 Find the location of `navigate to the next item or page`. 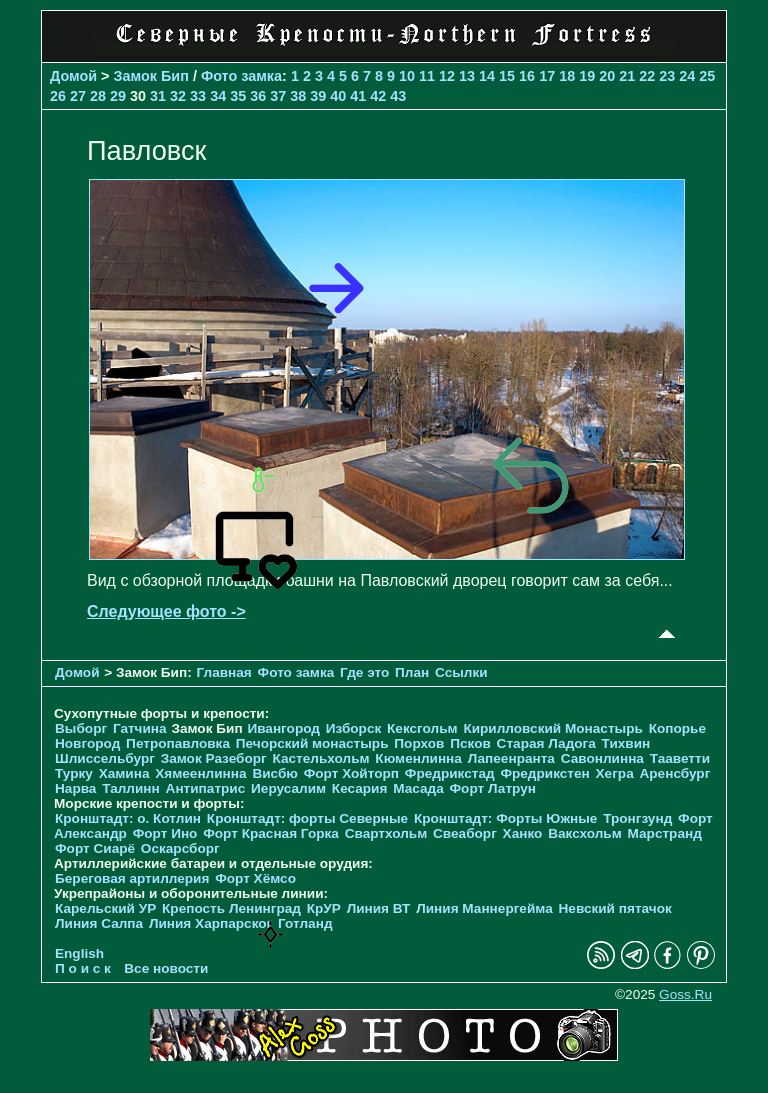

navigate to the next item or page is located at coordinates (334, 289).